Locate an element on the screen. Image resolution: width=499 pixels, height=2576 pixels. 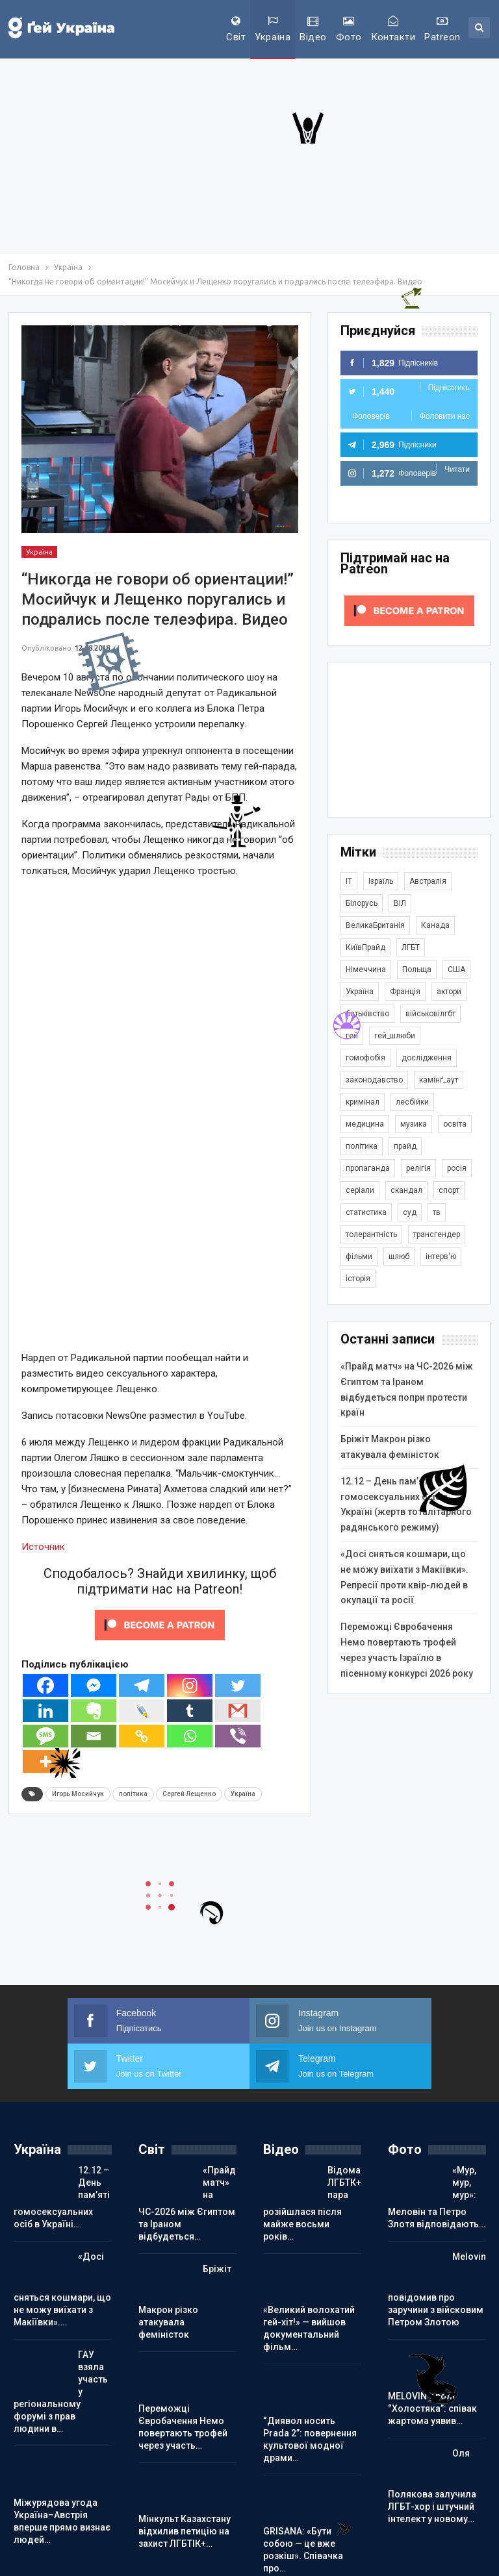
toggle desk lamp or workspace lighting is located at coordinates (412, 298).